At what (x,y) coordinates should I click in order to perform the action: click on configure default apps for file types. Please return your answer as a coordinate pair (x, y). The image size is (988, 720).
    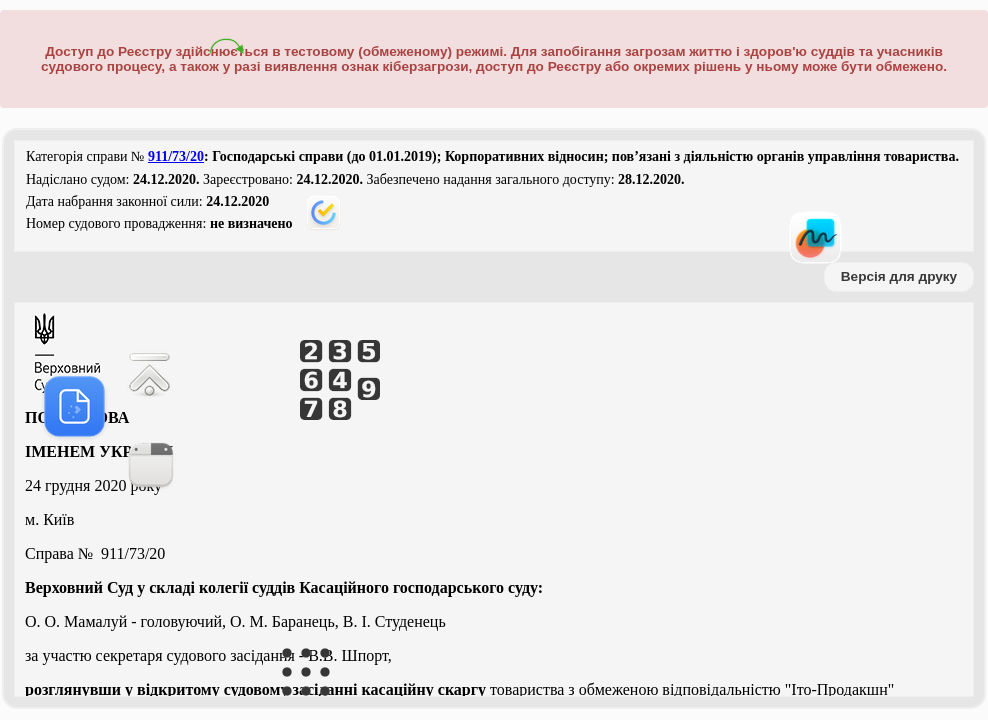
    Looking at the image, I should click on (74, 407).